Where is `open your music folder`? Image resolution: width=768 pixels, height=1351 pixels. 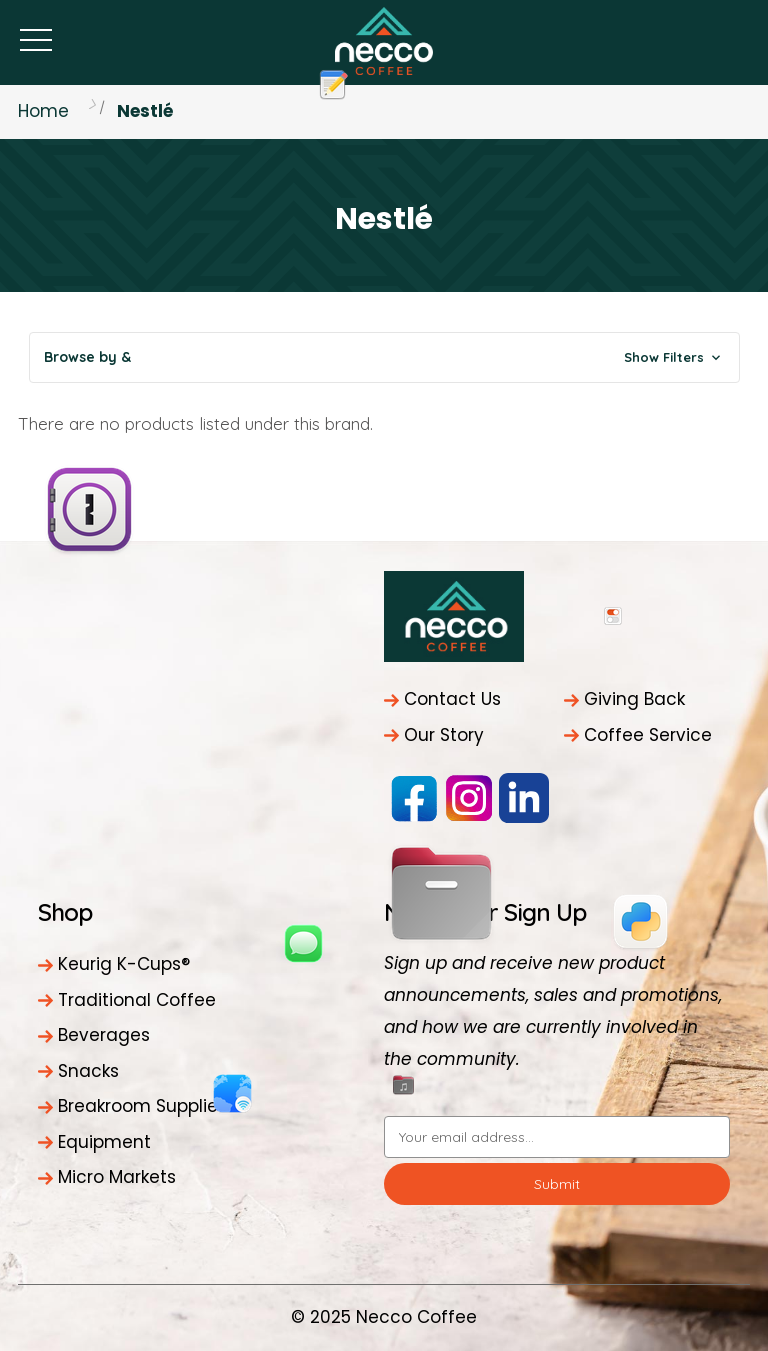
open your music folder is located at coordinates (403, 1084).